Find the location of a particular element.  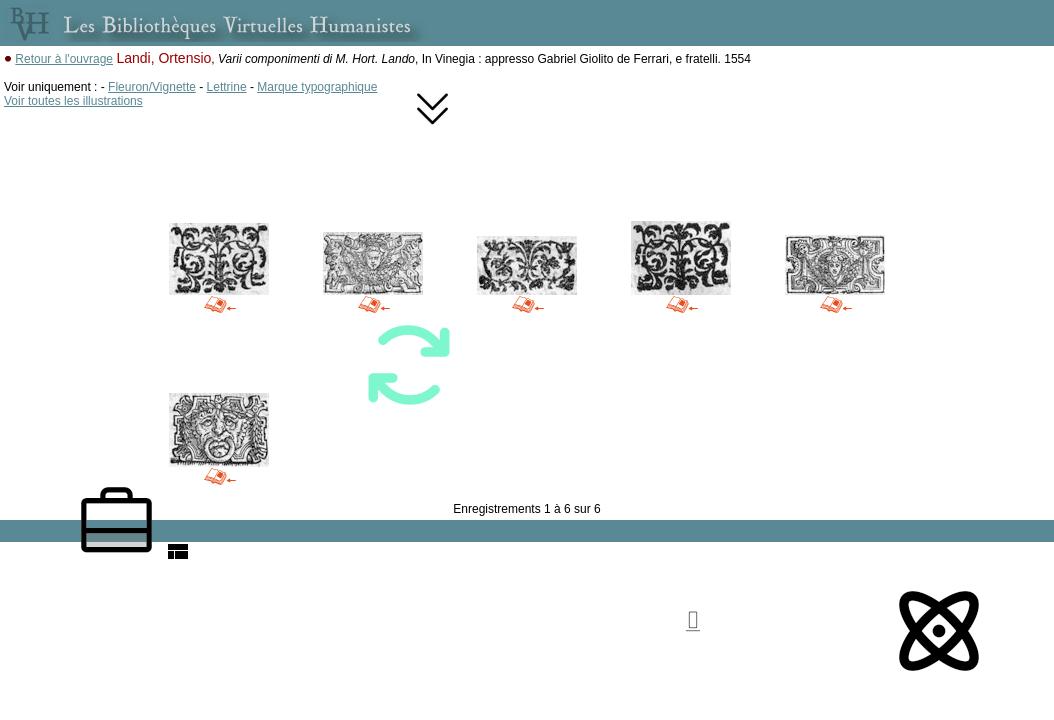

refresh or reload content is located at coordinates (409, 365).